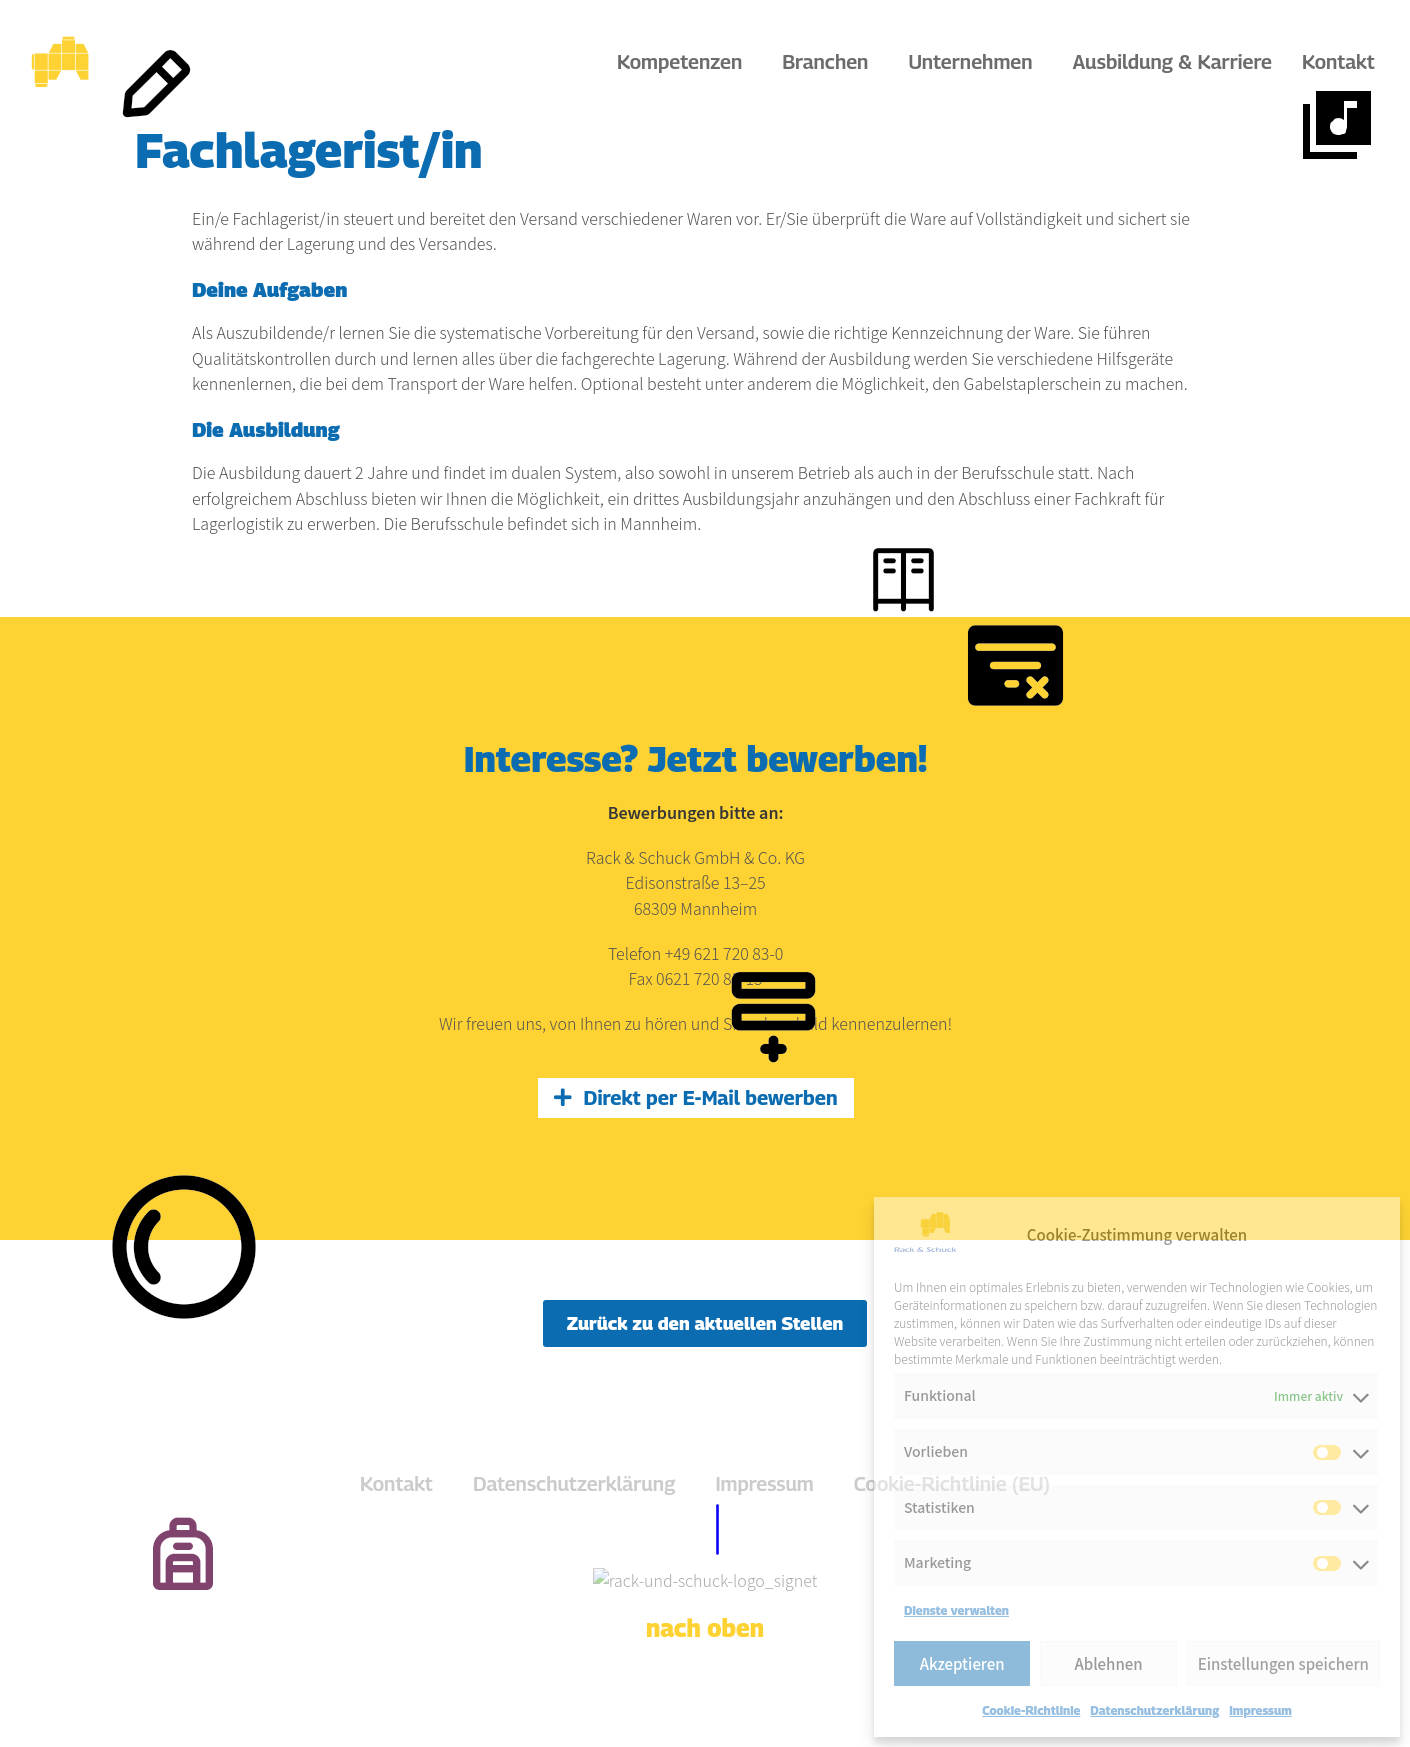  I want to click on edit content or settings, so click(156, 83).